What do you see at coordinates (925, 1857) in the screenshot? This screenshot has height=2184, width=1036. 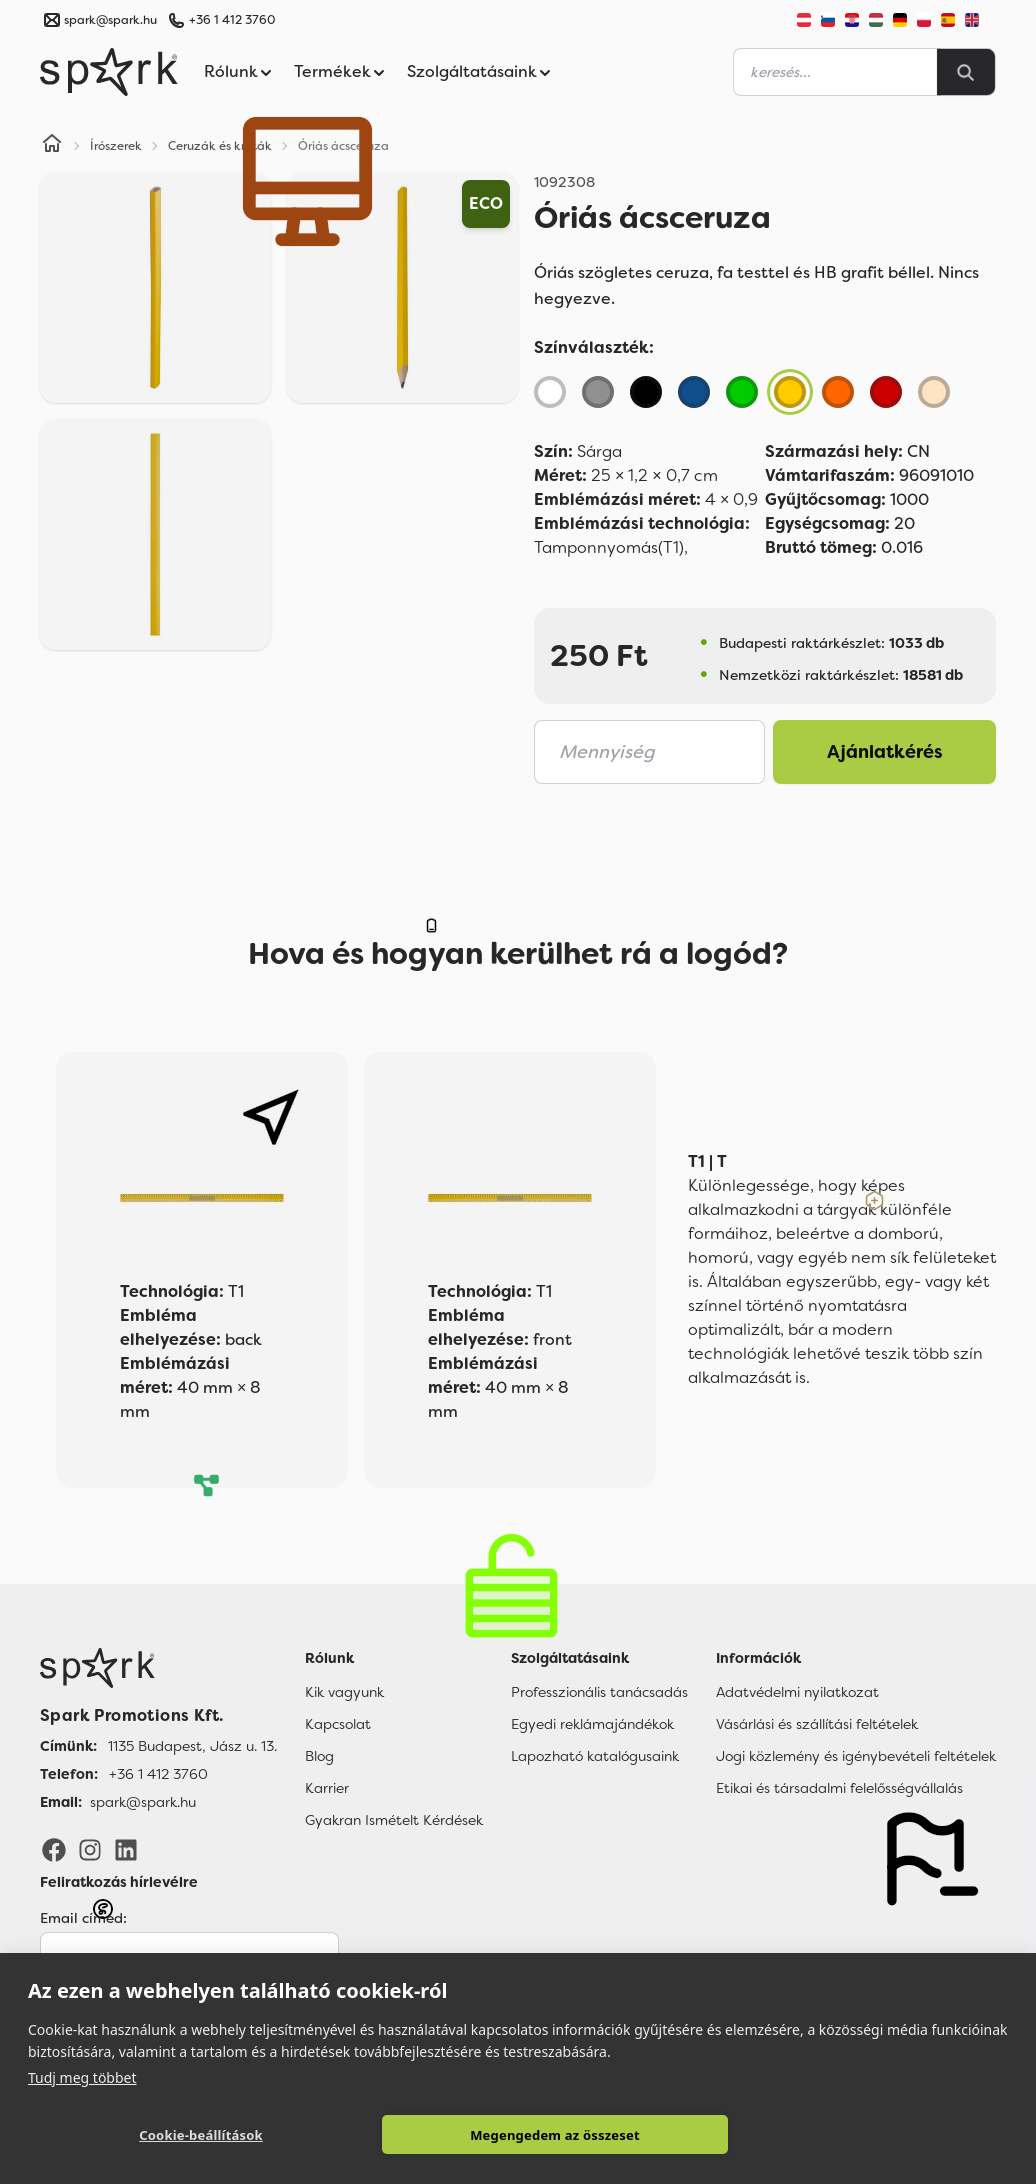 I see `remove a flag or marker` at bounding box center [925, 1857].